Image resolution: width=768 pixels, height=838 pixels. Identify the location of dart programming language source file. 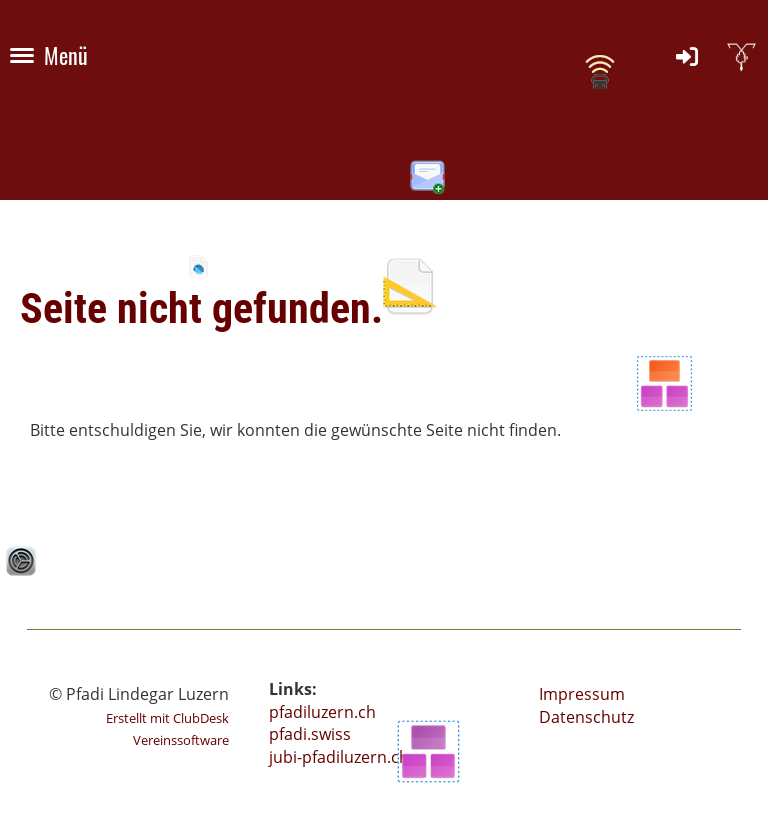
(198, 266).